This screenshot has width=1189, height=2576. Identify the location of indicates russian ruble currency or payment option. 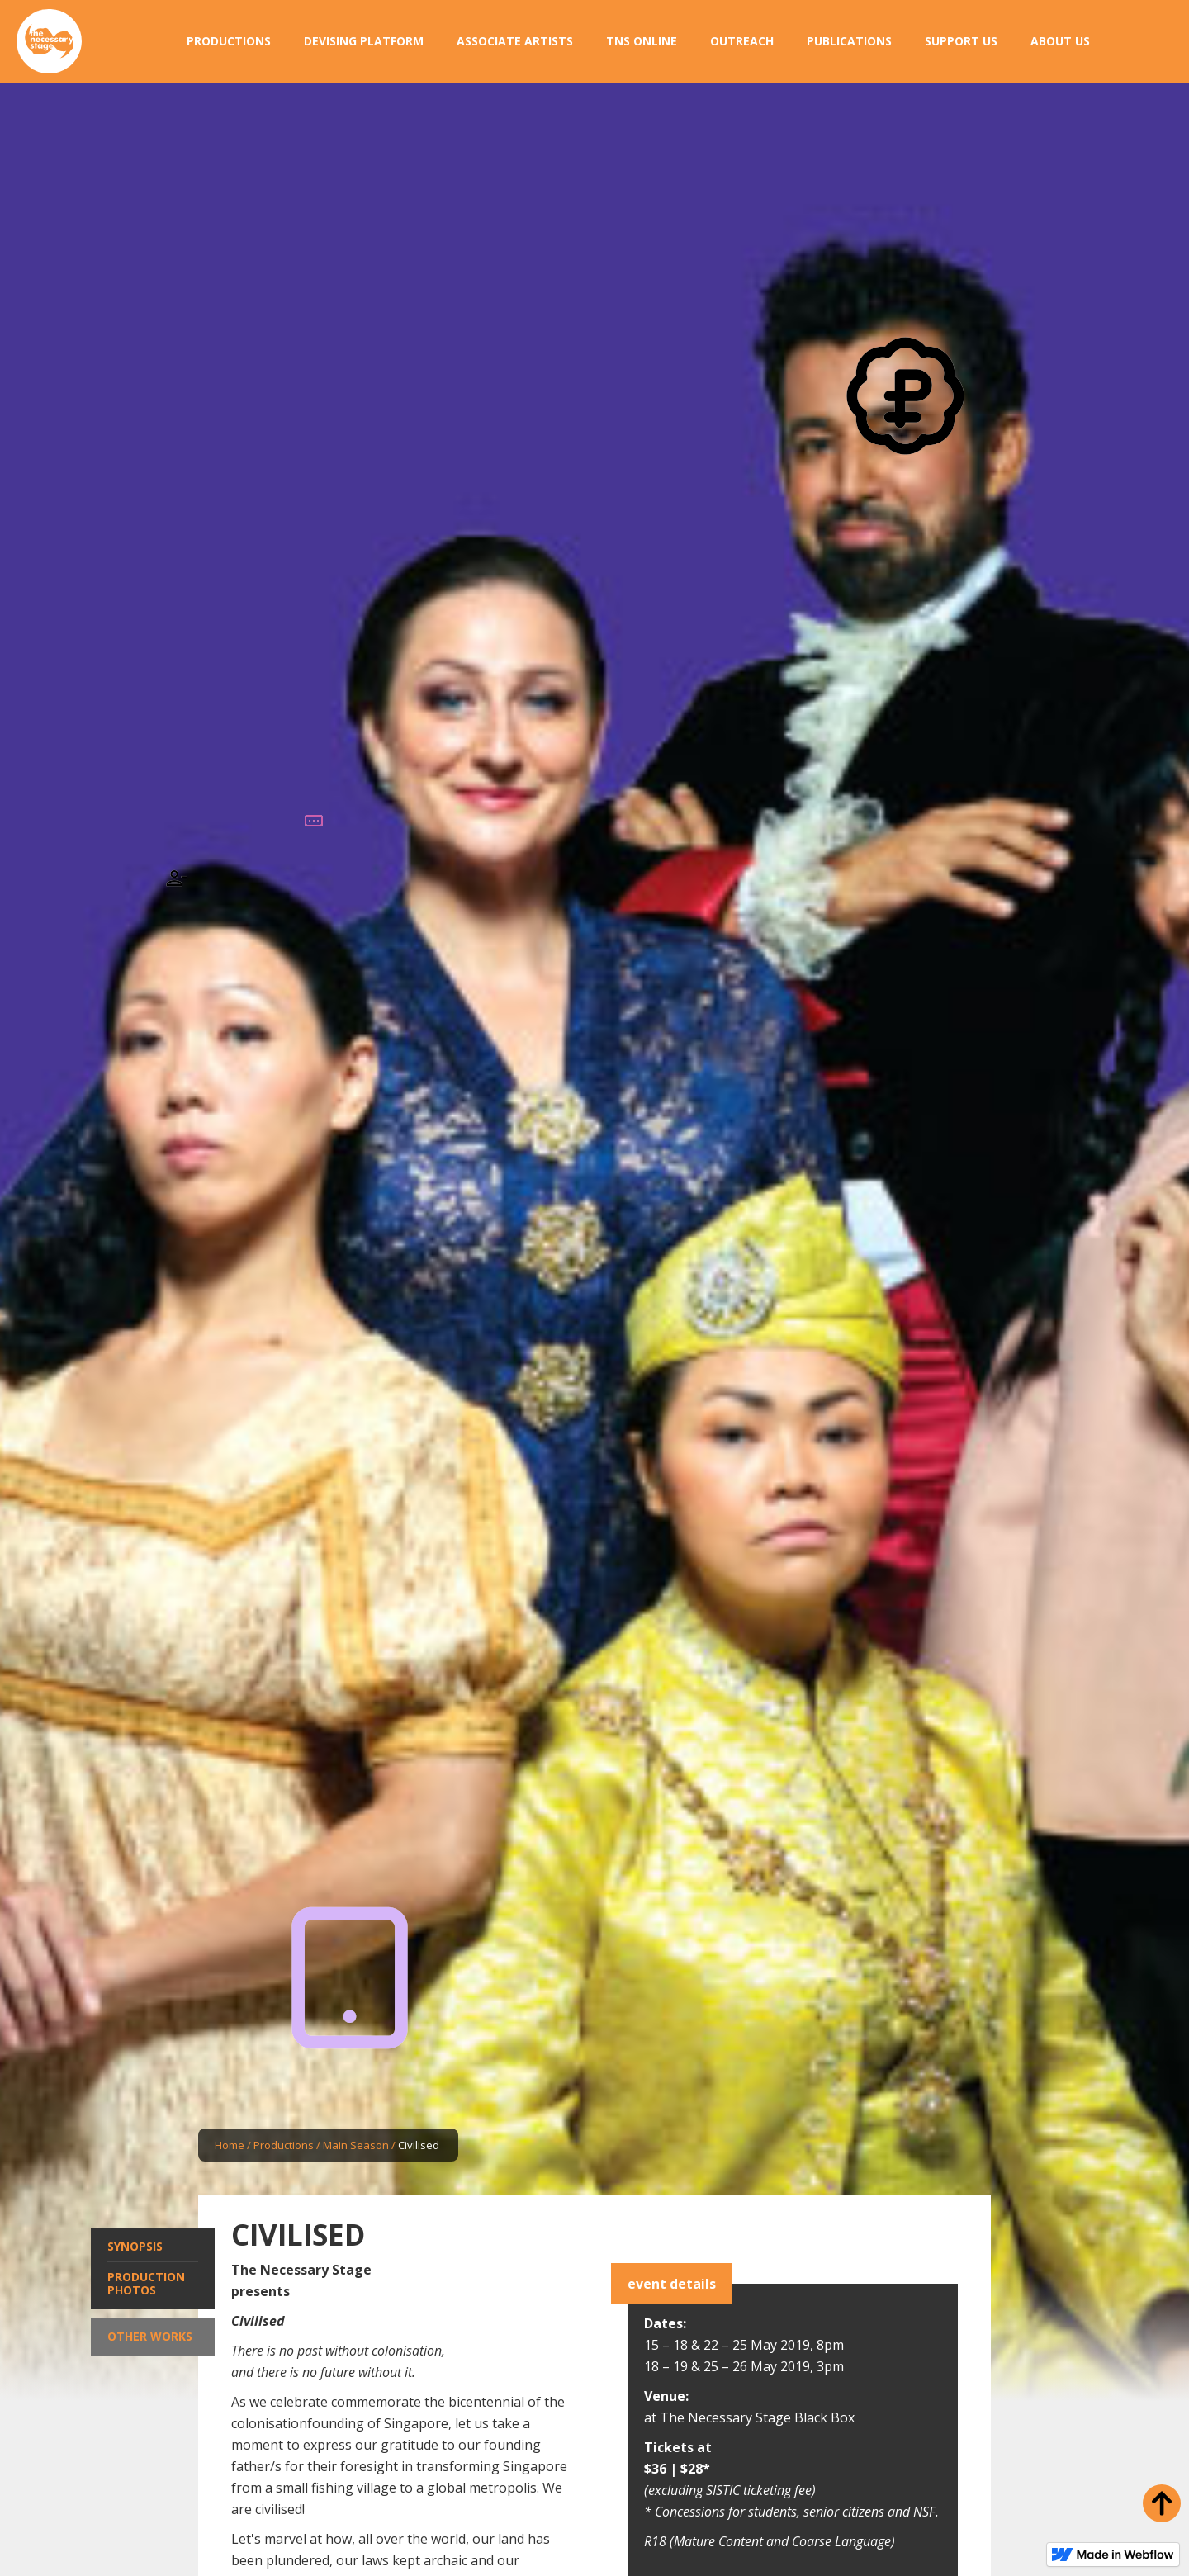
(905, 395).